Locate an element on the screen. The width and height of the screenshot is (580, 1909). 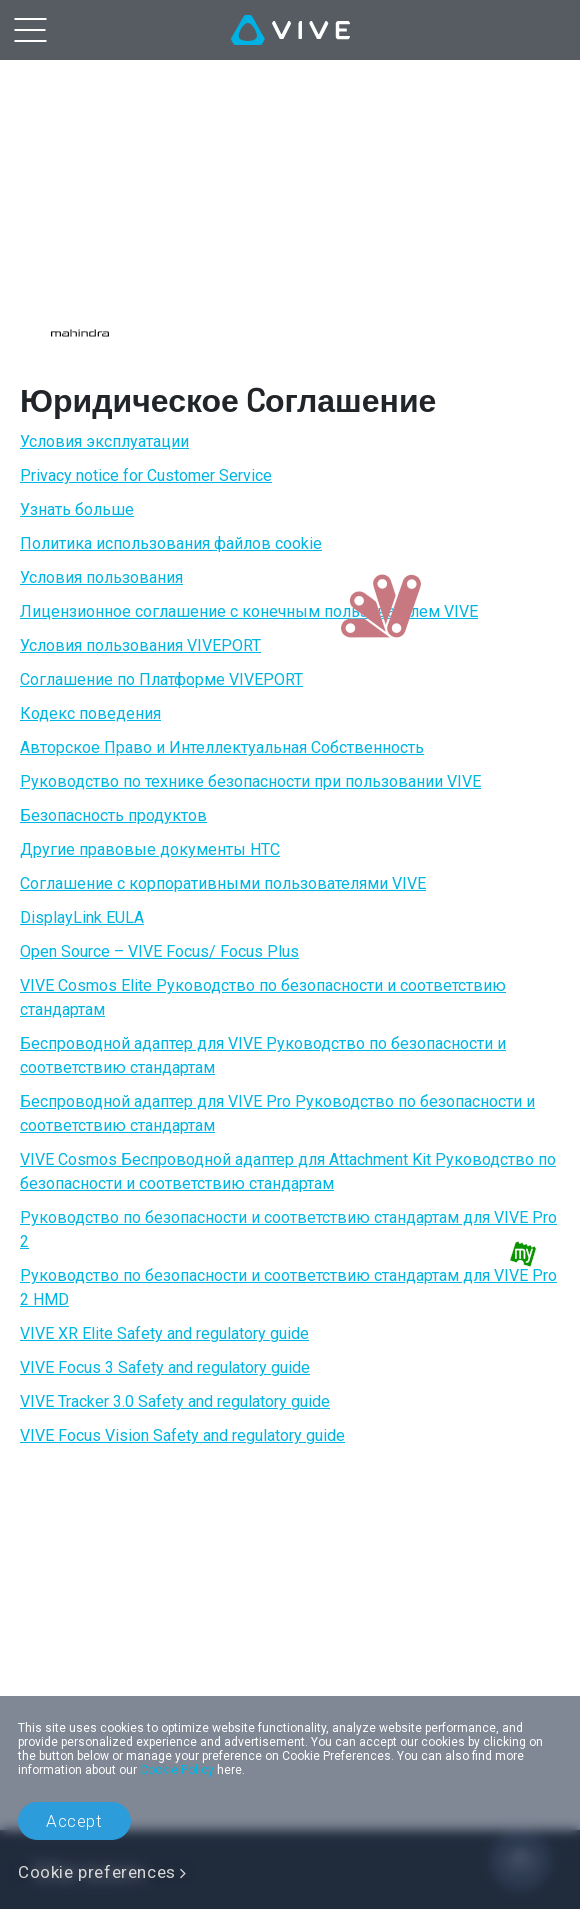
open BookMyShow app is located at coordinates (523, 1254).